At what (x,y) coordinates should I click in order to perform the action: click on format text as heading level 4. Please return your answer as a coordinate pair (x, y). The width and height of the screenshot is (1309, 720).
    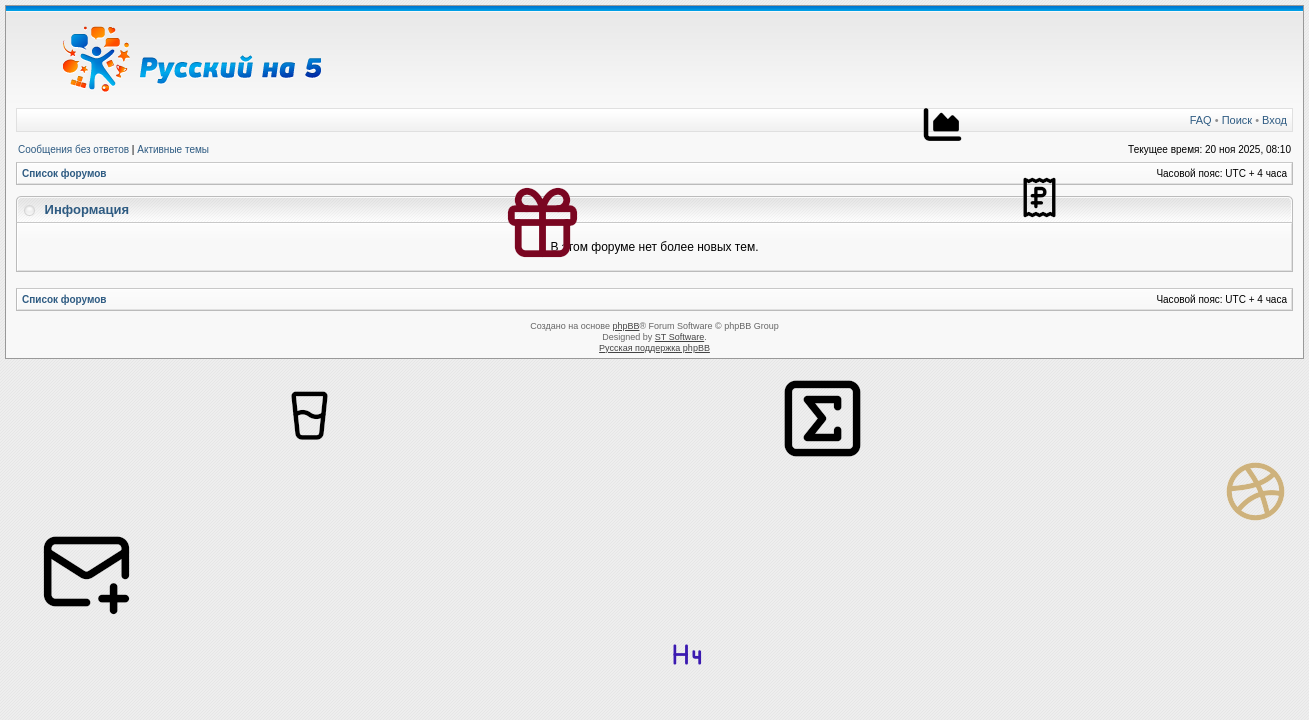
    Looking at the image, I should click on (686, 654).